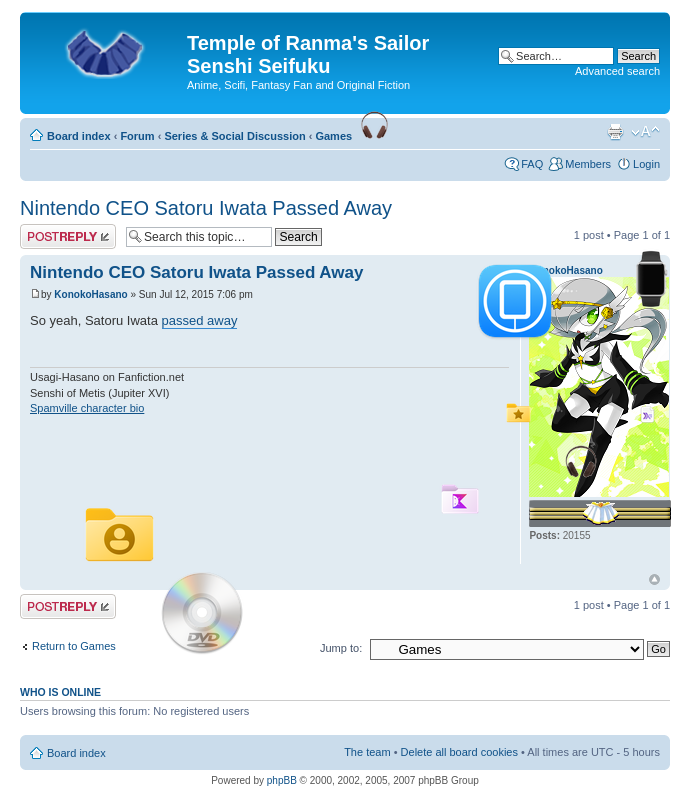 Image resolution: width=690 pixels, height=803 pixels. Describe the element at coordinates (202, 614) in the screenshot. I see `access DVD drive or optical disc contents` at that location.